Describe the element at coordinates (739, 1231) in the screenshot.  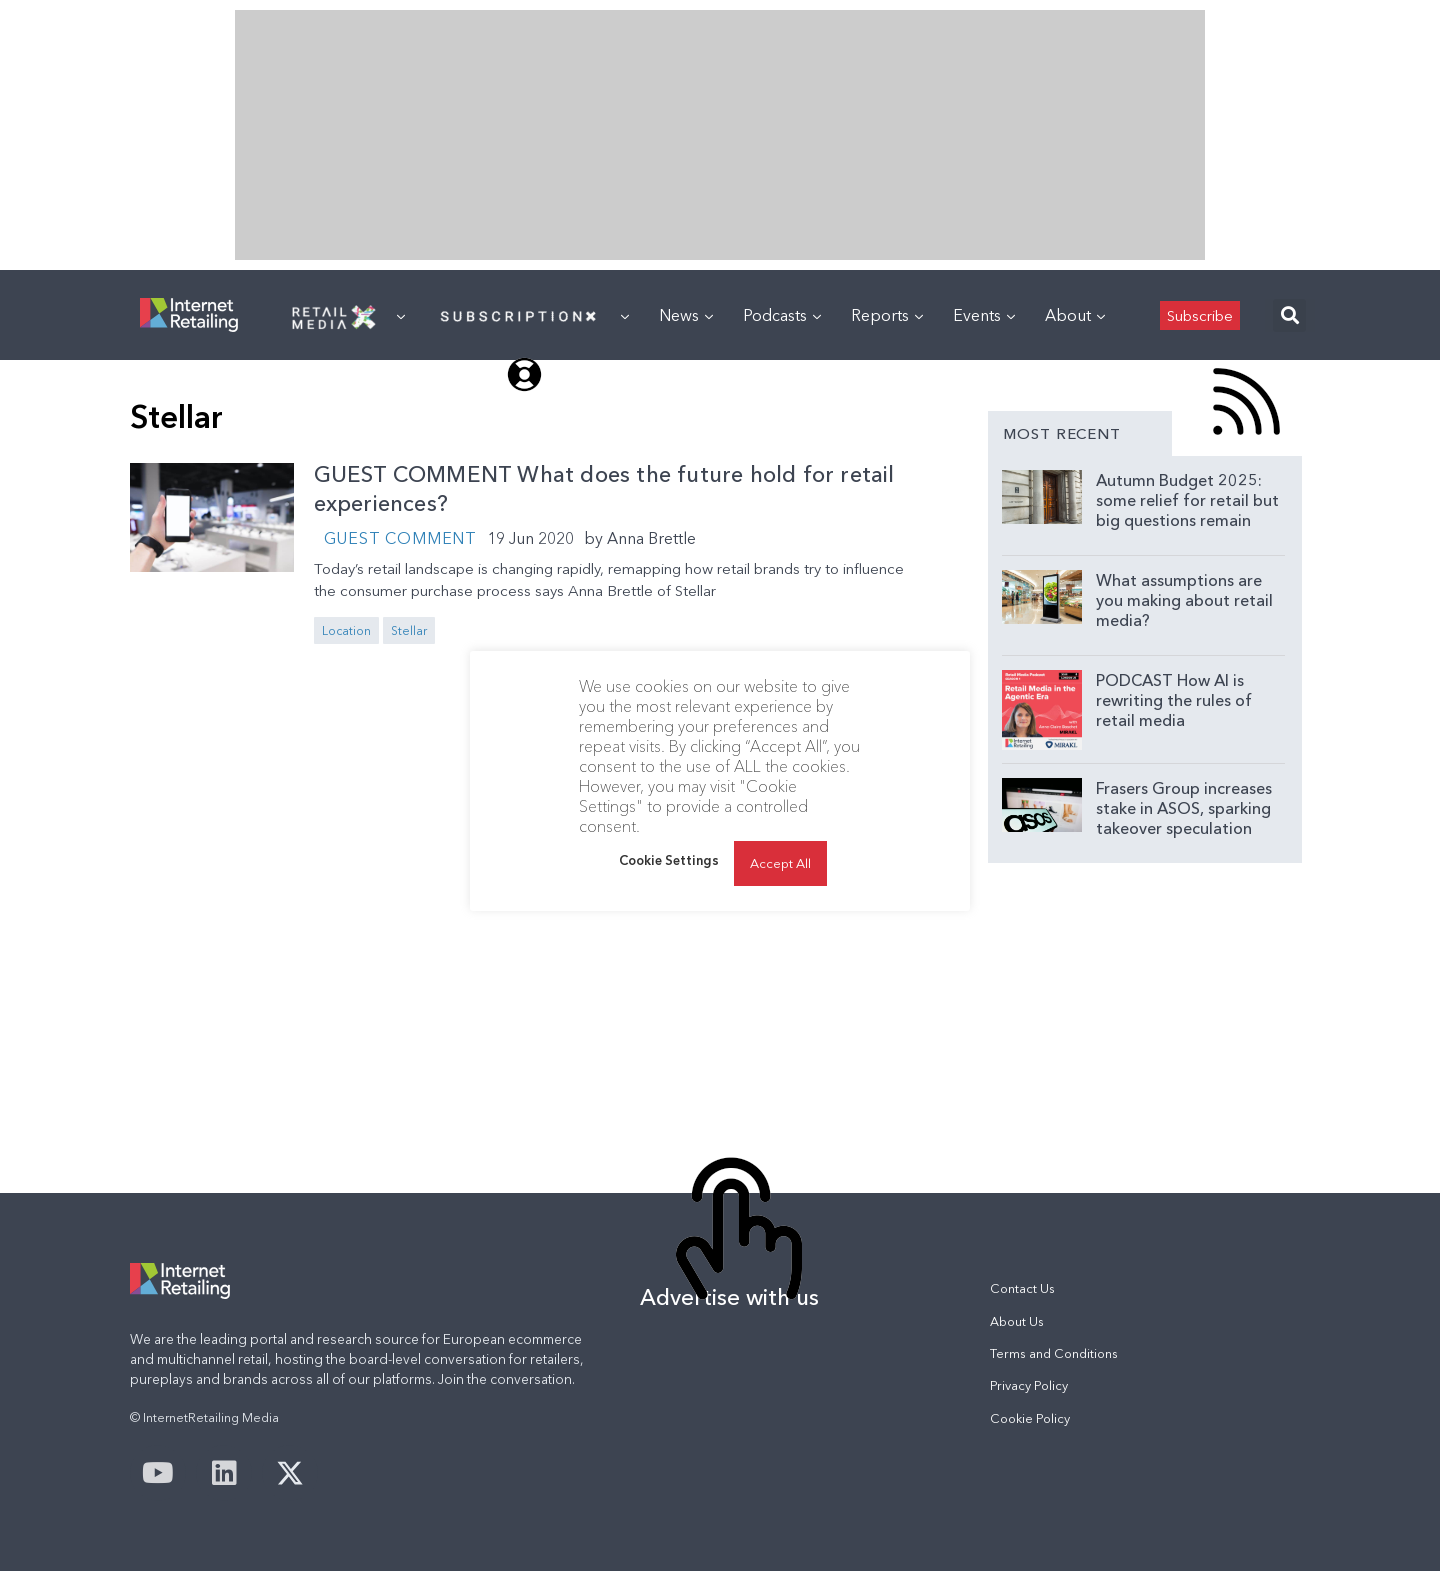
I see `tap to interact with this element` at that location.